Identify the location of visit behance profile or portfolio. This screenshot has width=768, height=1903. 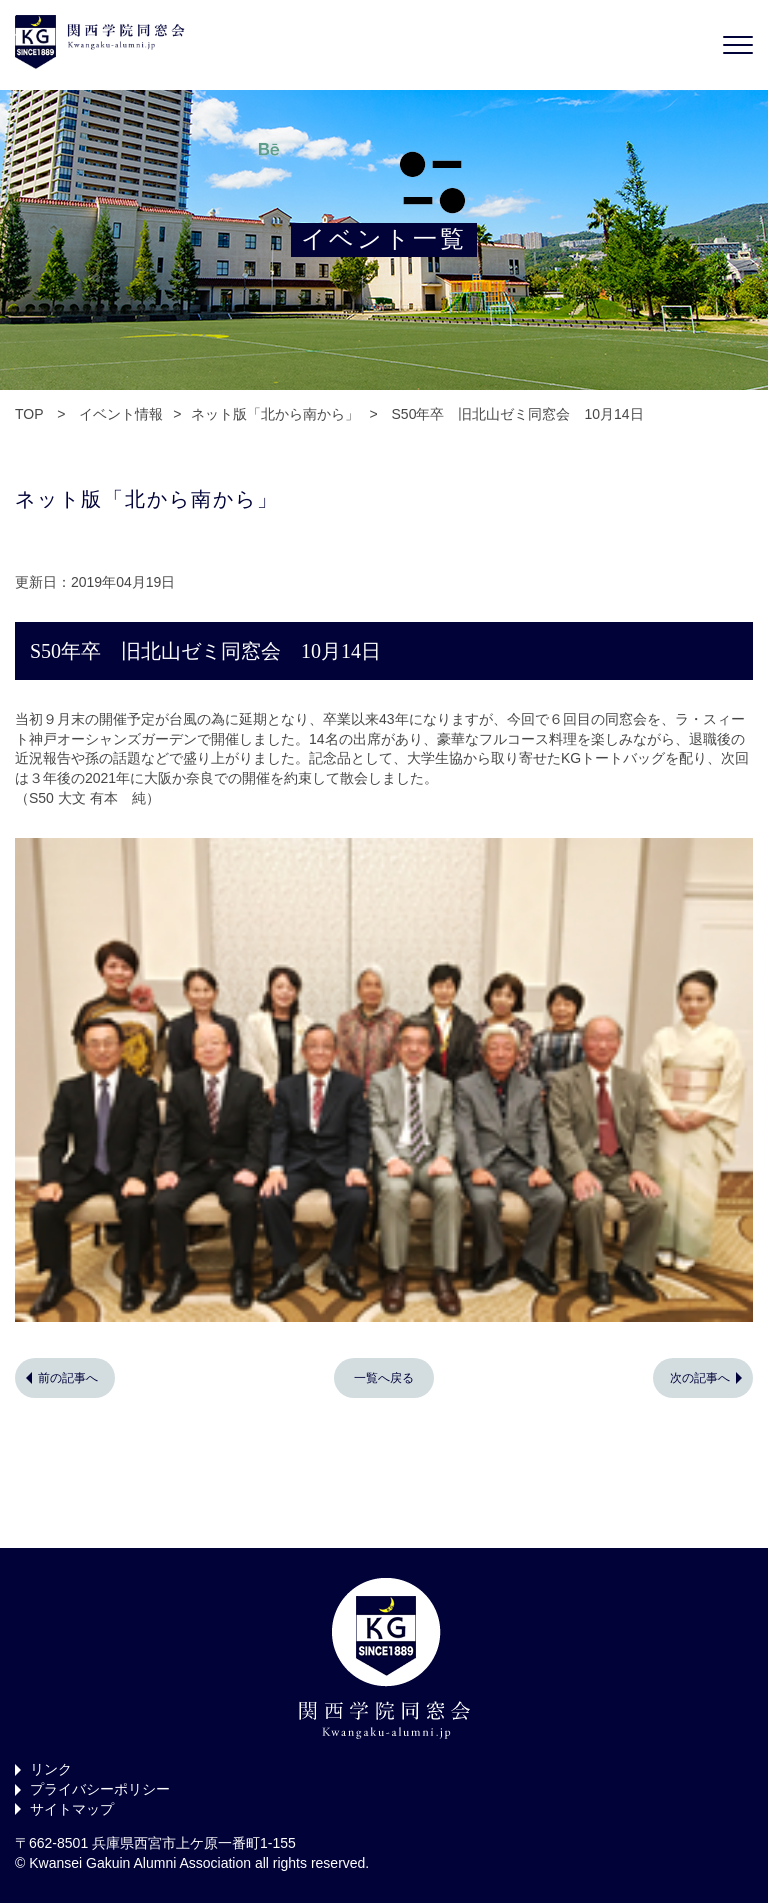
(269, 149).